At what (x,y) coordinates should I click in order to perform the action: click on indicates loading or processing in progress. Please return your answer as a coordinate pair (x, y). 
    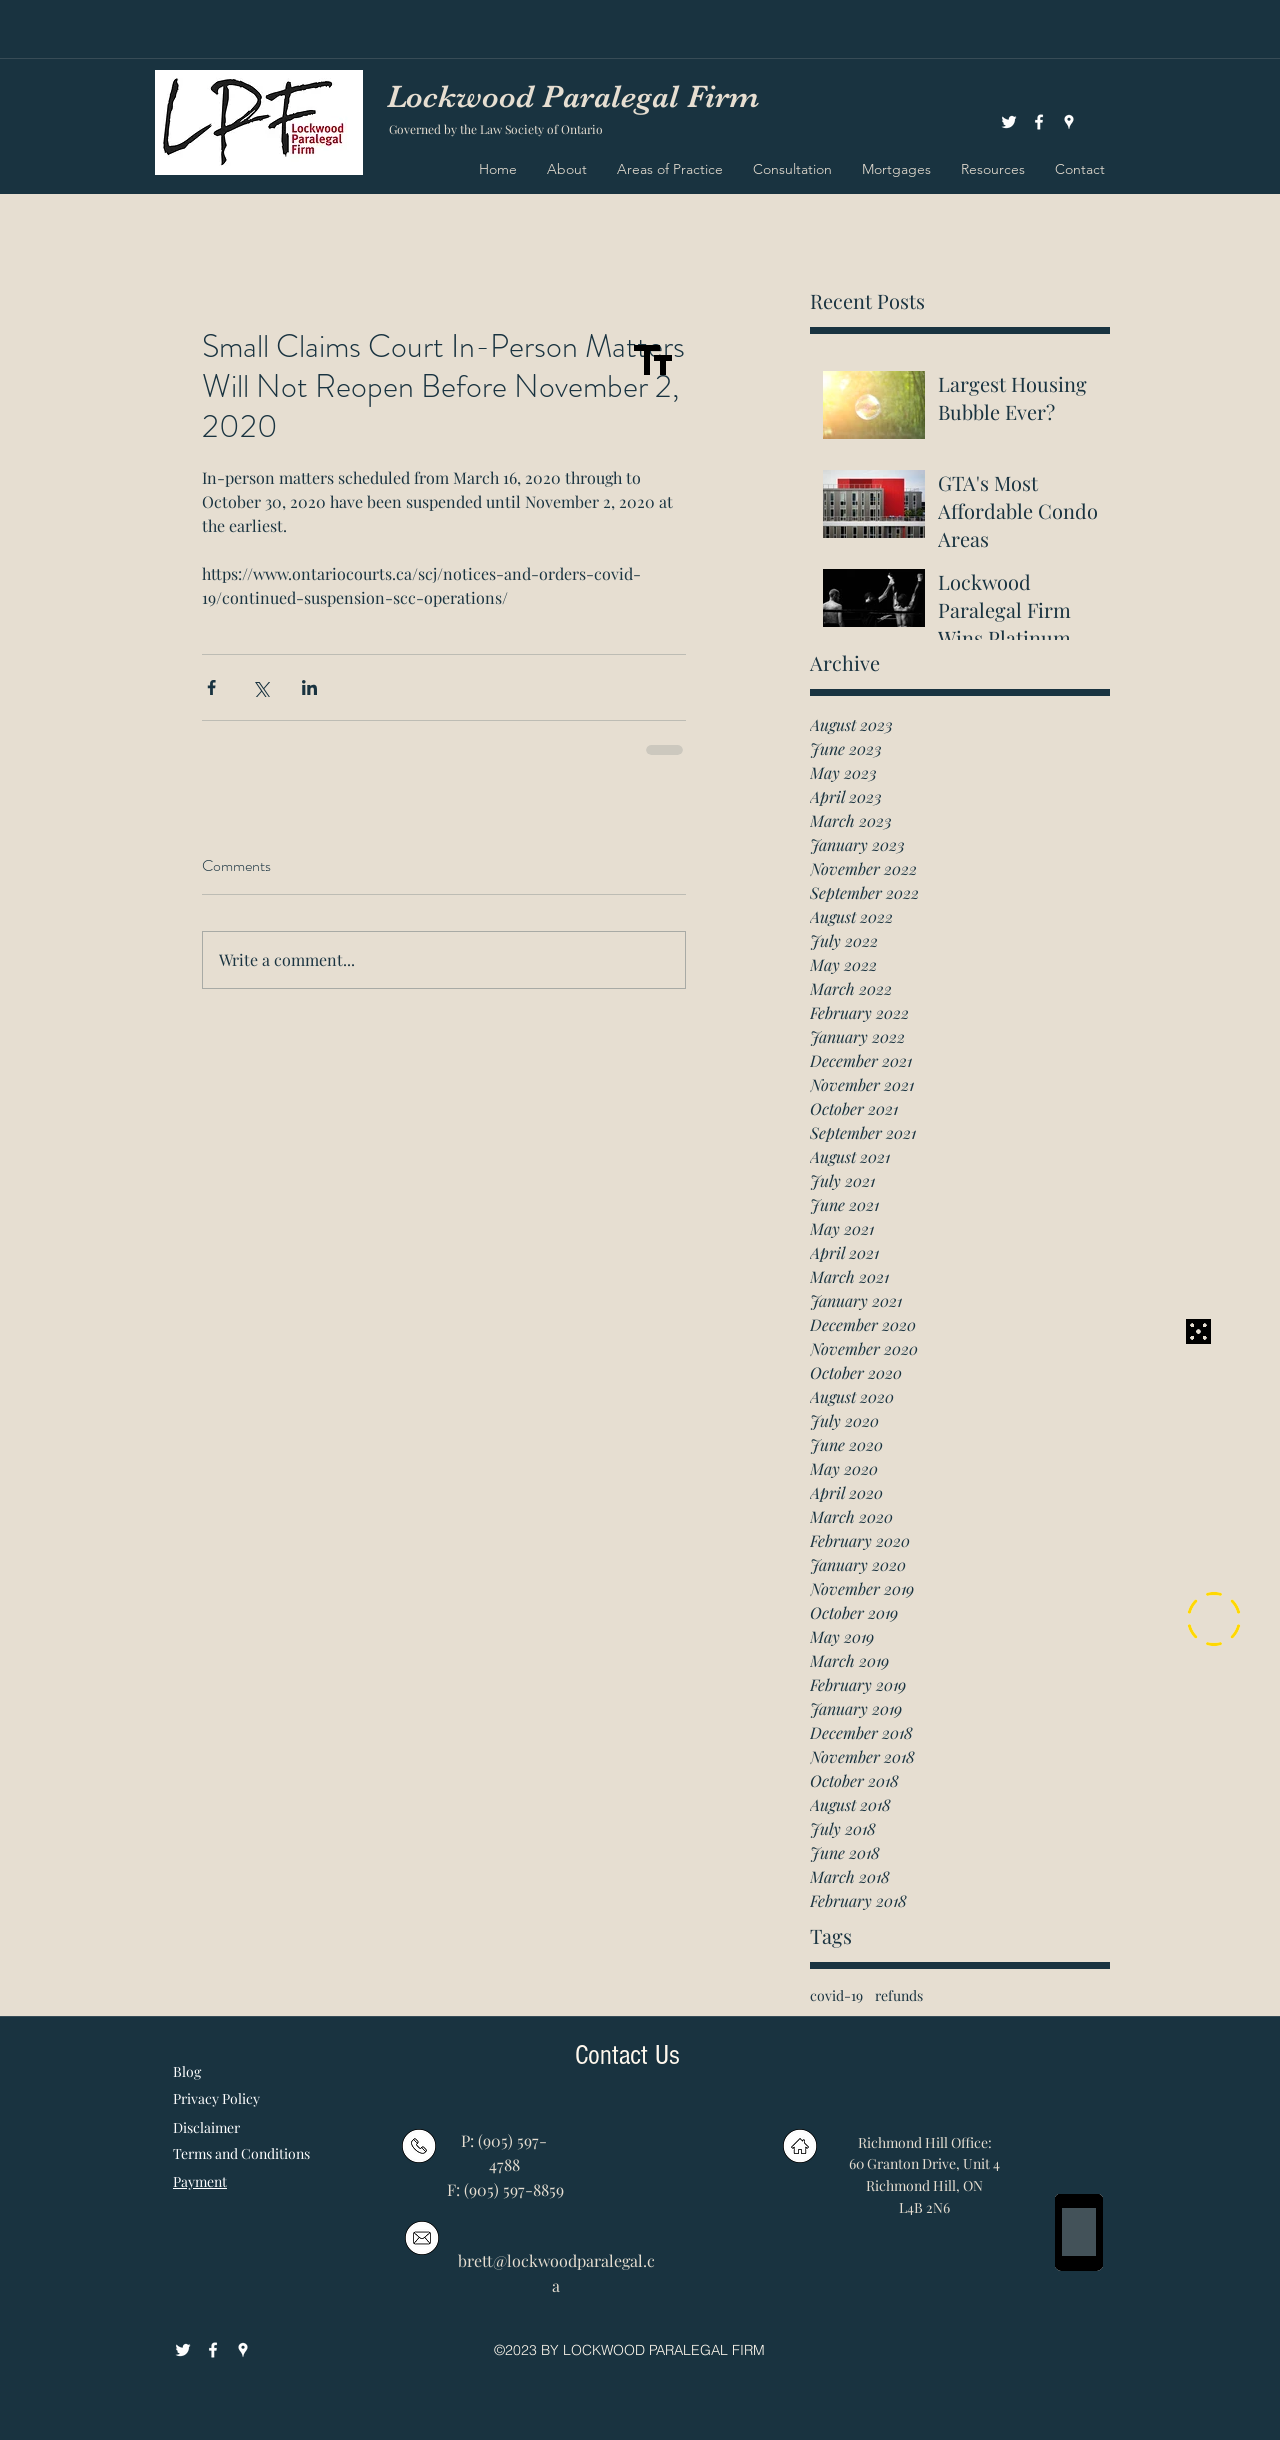
    Looking at the image, I should click on (1214, 1619).